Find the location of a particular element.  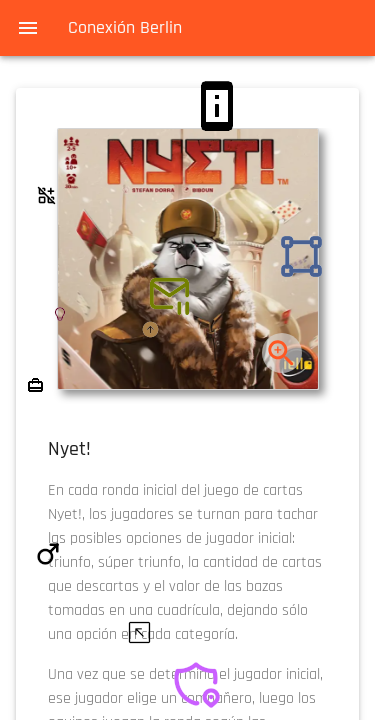

pause email notifications is located at coordinates (169, 293).